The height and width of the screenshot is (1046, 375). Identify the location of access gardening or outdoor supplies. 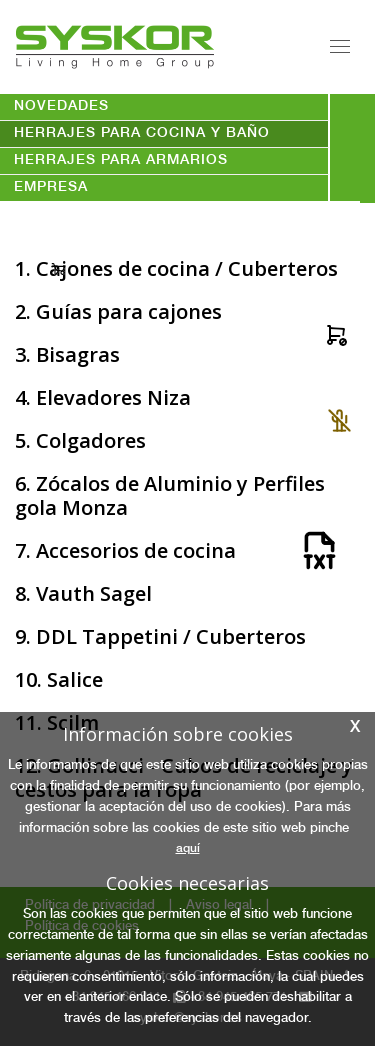
(59, 269).